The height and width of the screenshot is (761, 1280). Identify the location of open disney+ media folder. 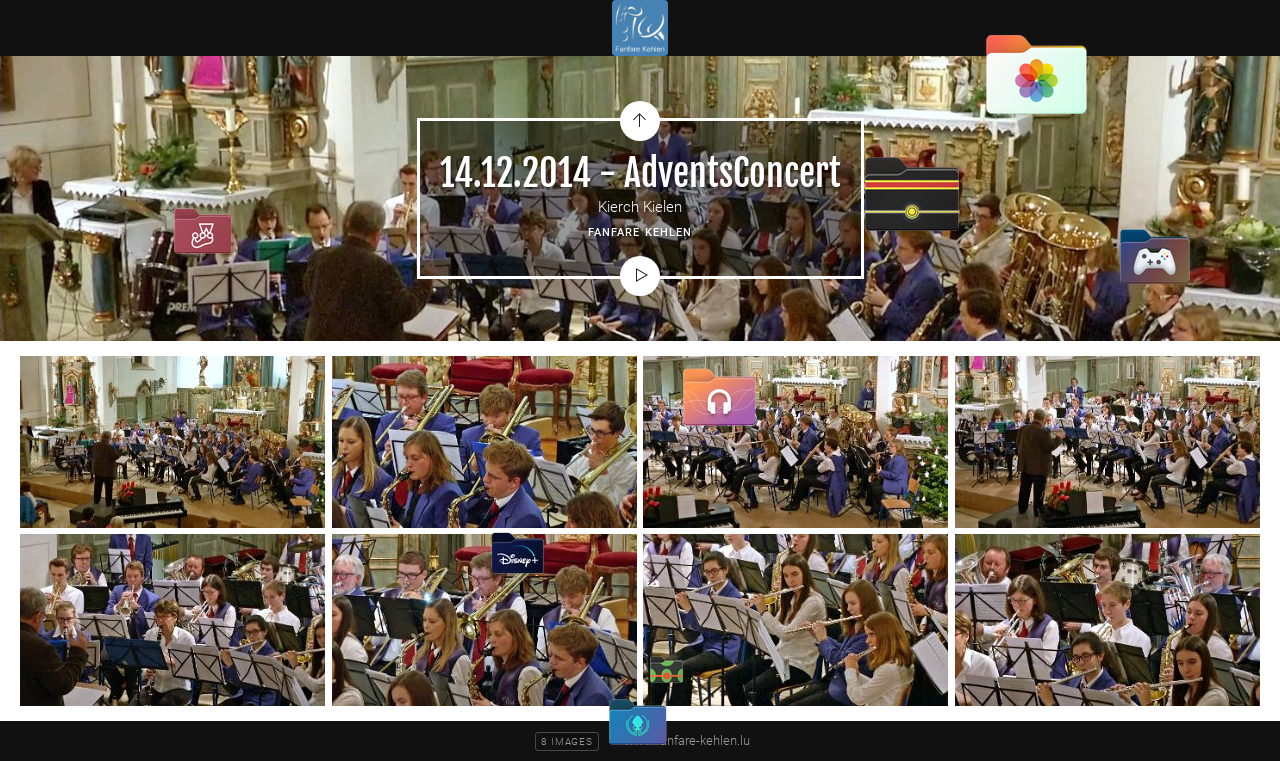
(517, 554).